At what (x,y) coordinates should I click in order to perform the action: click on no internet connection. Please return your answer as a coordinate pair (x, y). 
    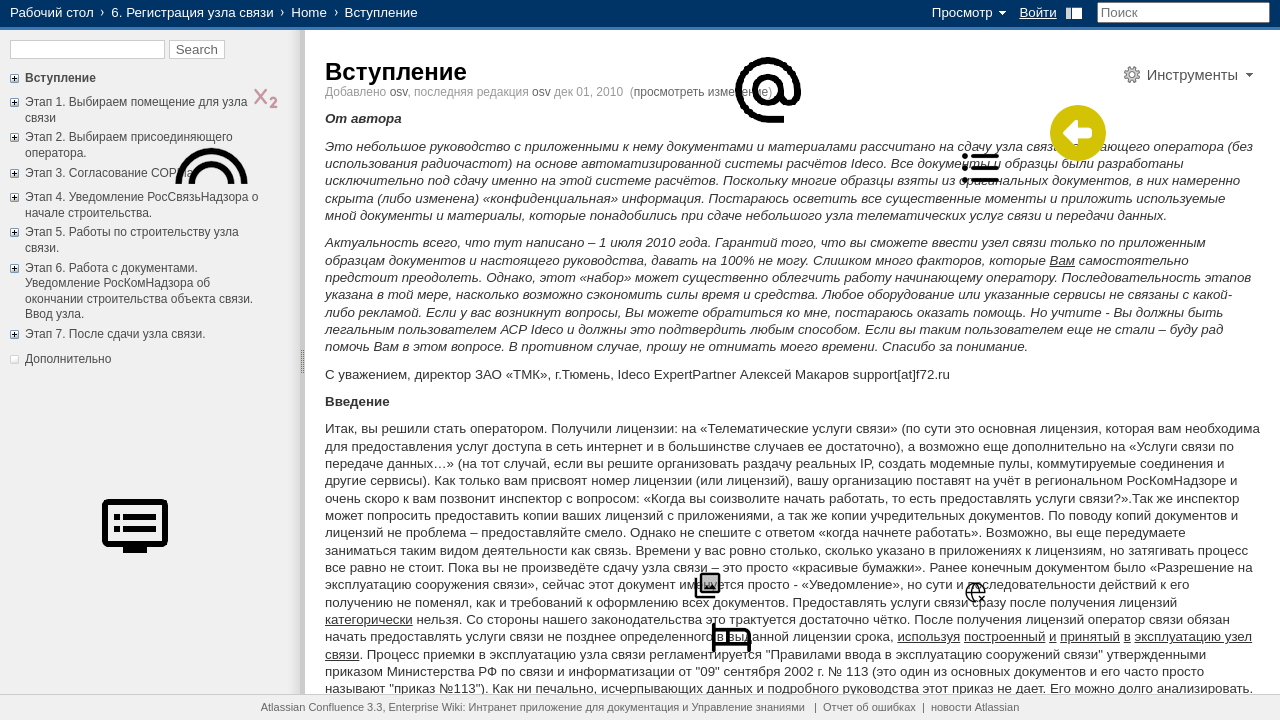
    Looking at the image, I should click on (975, 592).